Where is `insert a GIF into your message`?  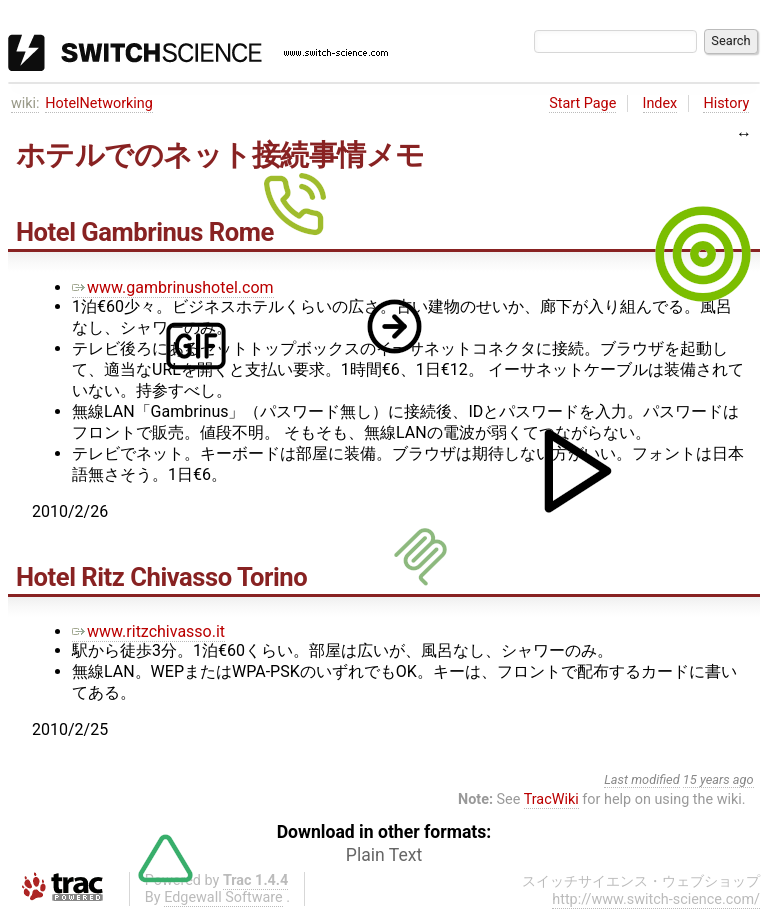 insert a GIF into your message is located at coordinates (196, 346).